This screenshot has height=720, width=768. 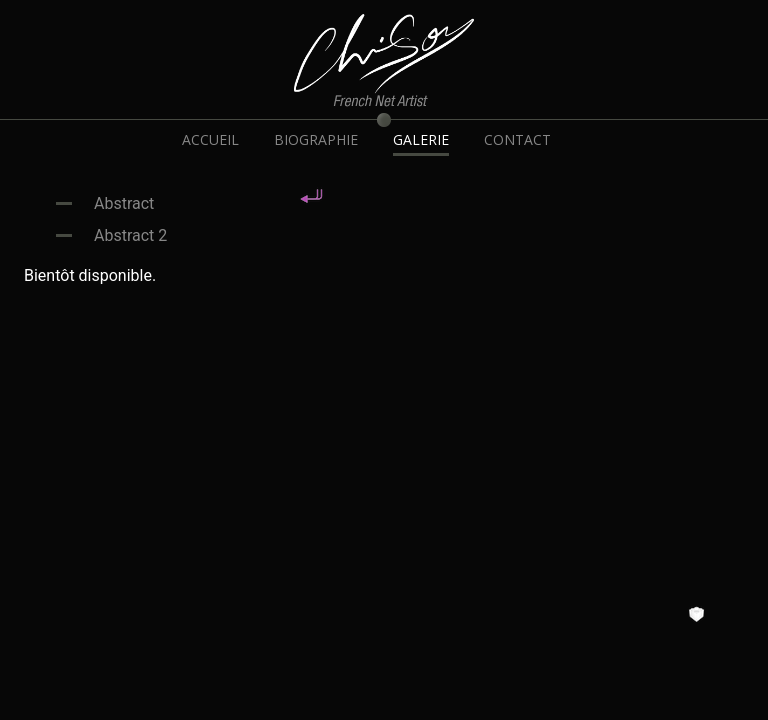 I want to click on kernel extension file for macOS system, so click(x=696, y=614).